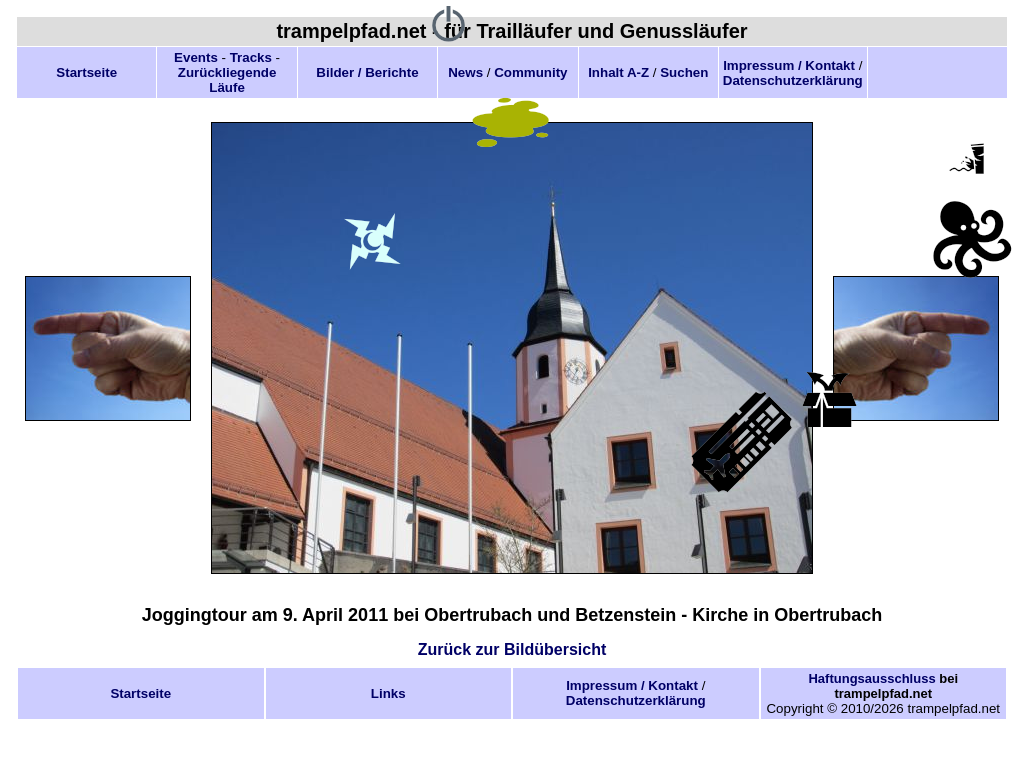  I want to click on indicates an aquatic or ocean-themed game element, so click(972, 239).